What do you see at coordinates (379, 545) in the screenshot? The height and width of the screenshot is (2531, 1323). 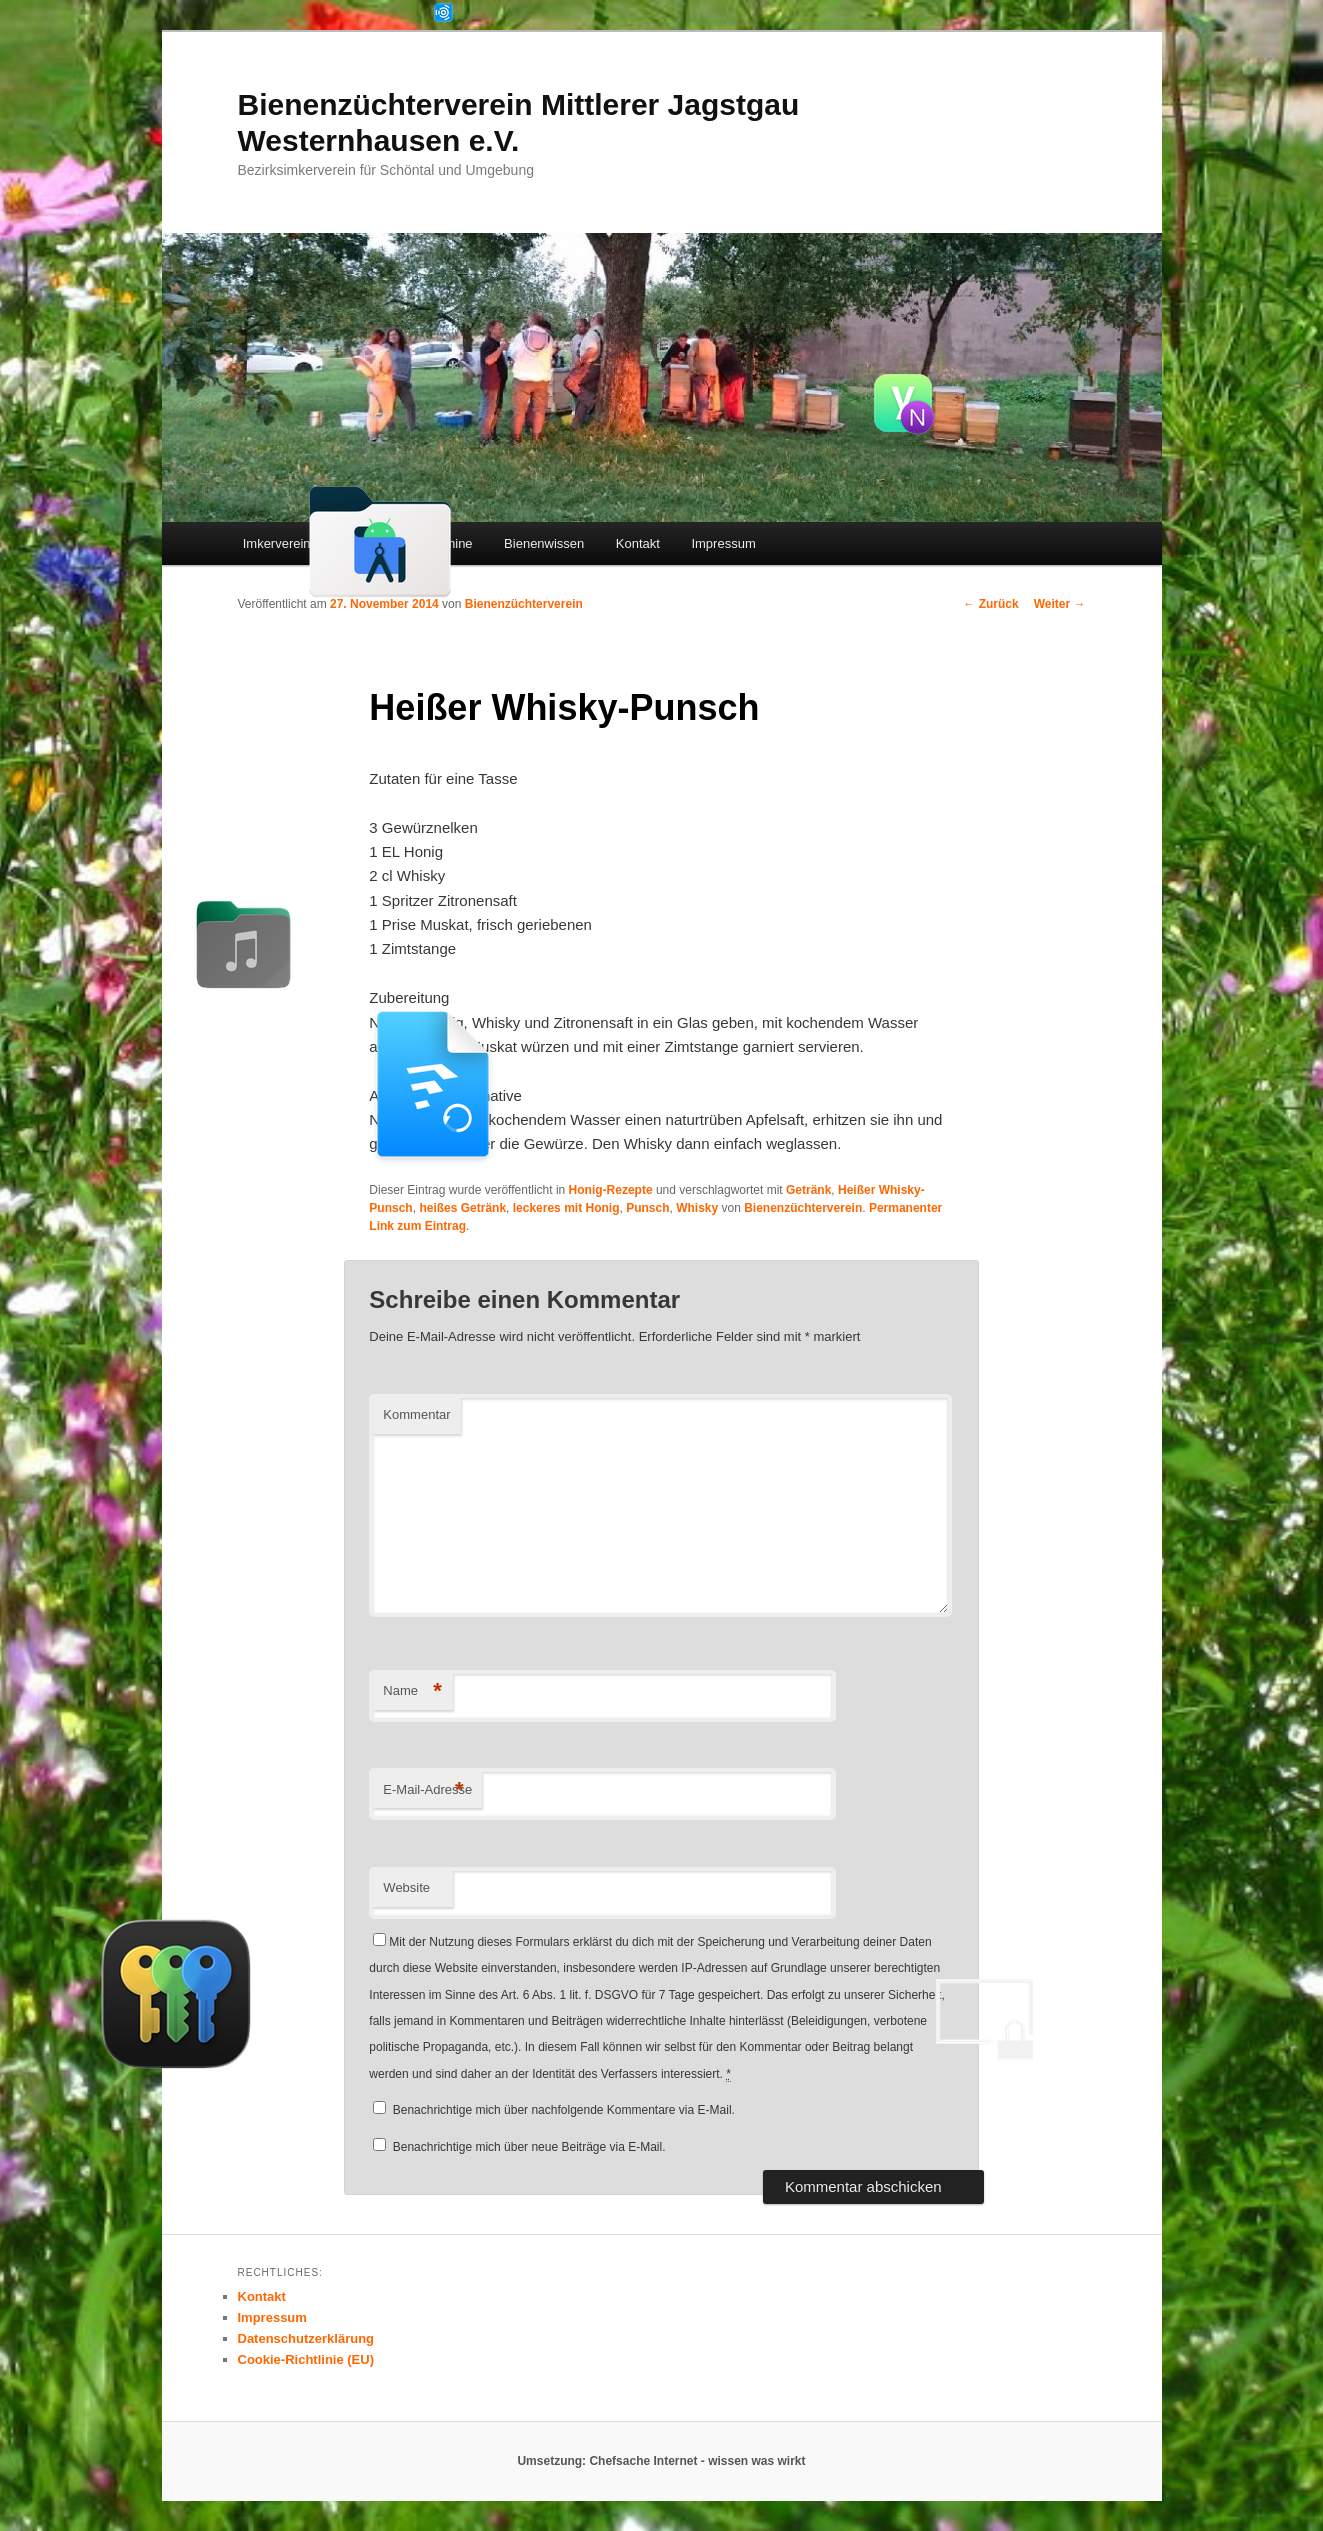 I see `open android studio projects folder` at bounding box center [379, 545].